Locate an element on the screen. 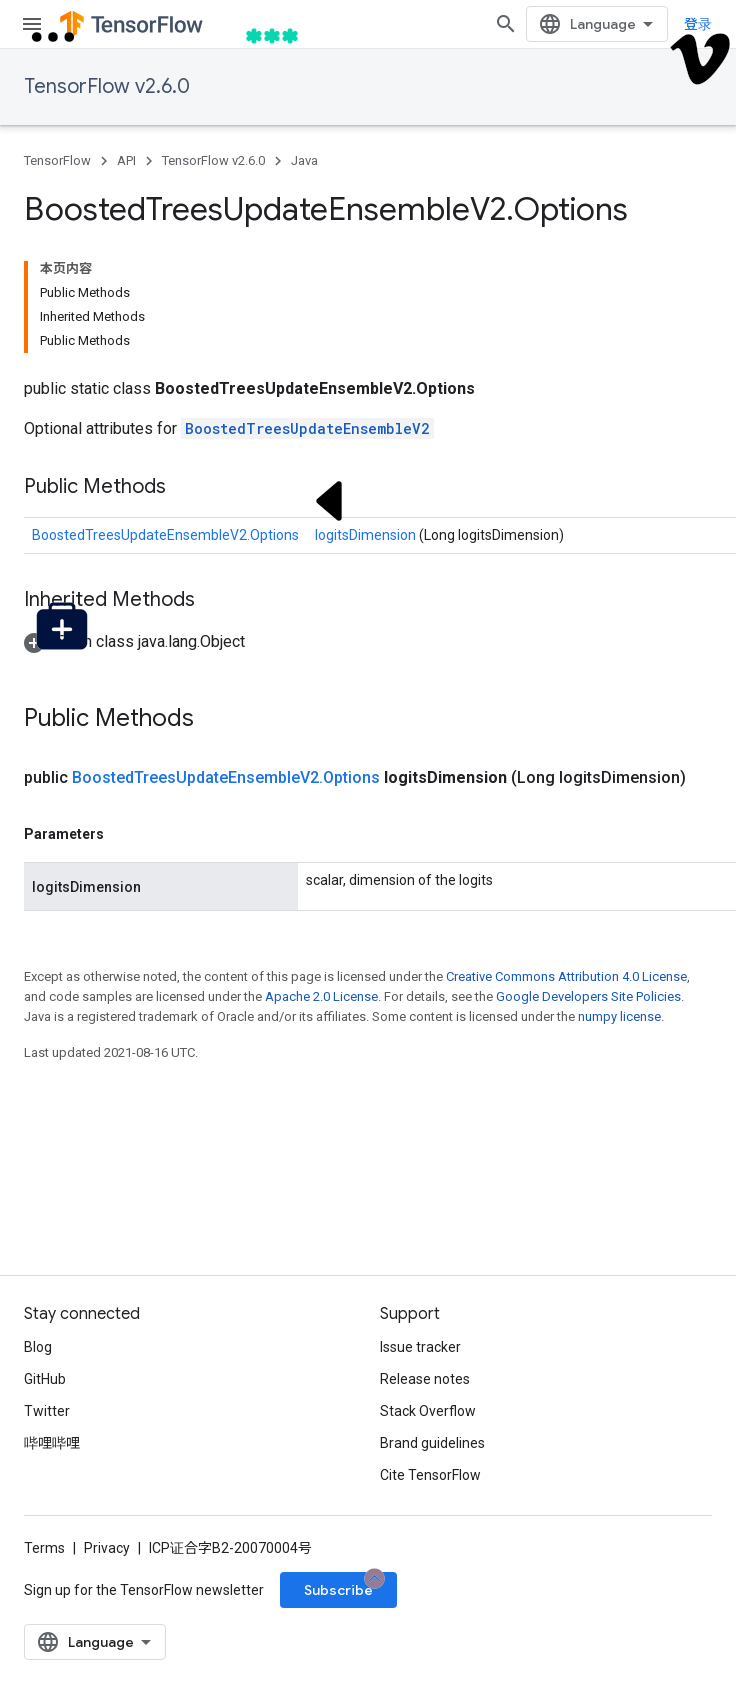 The width and height of the screenshot is (736, 1684). access health or medical information is located at coordinates (62, 626).